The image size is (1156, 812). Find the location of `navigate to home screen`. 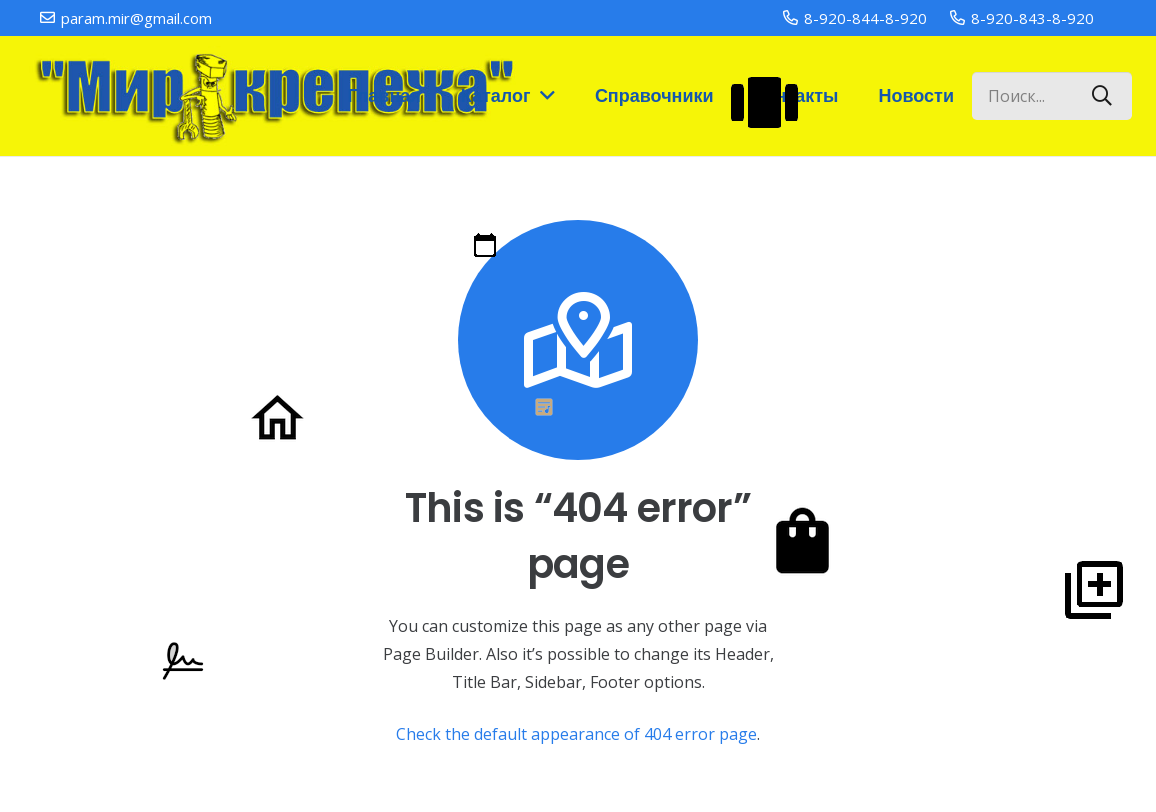

navigate to home screen is located at coordinates (277, 418).